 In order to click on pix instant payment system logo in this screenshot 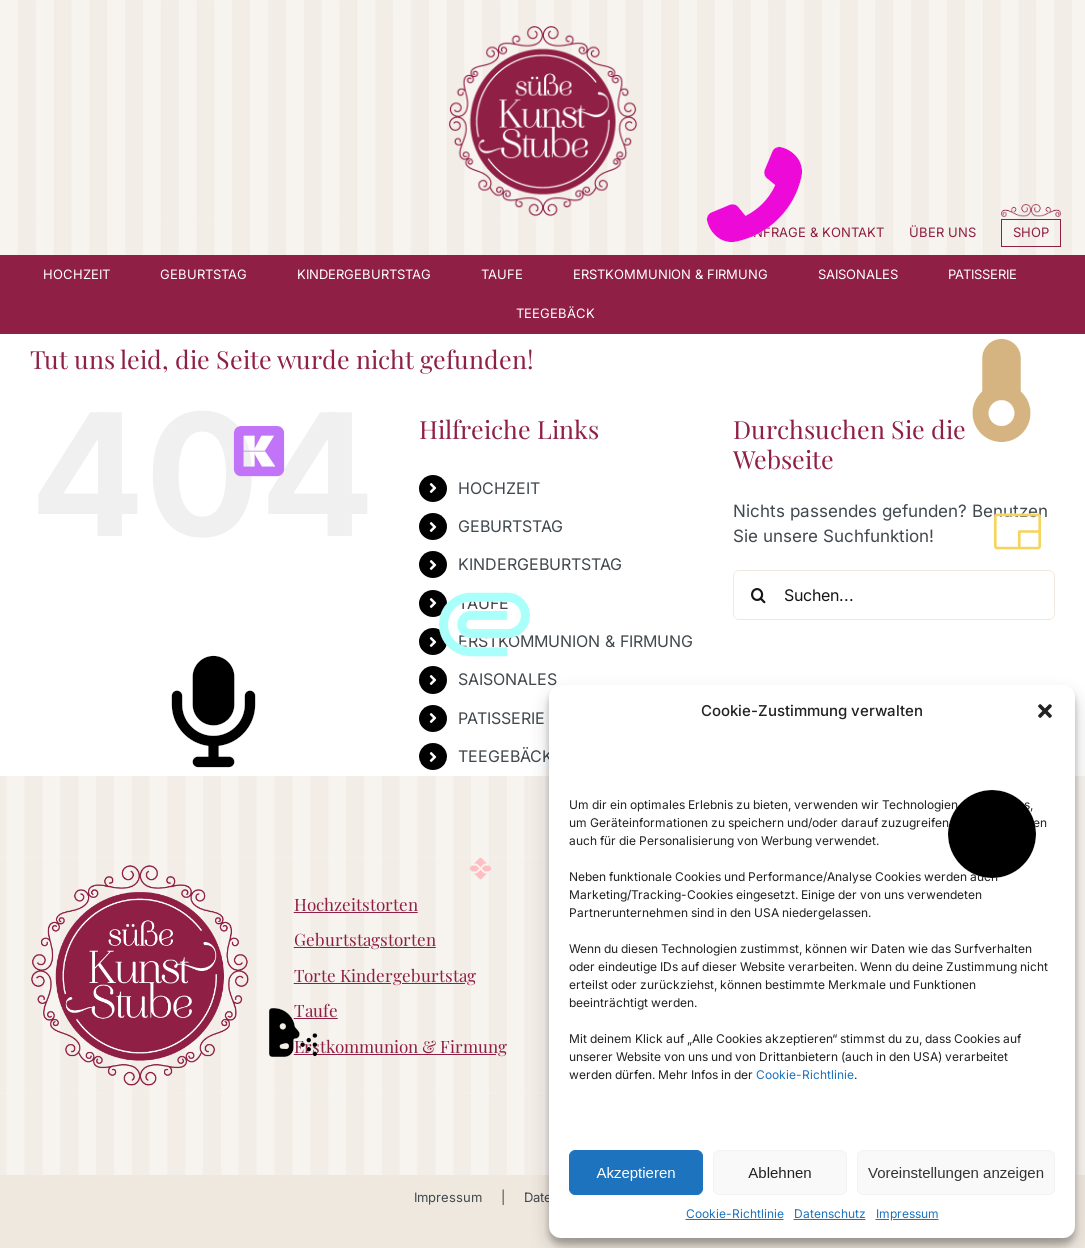, I will do `click(480, 868)`.